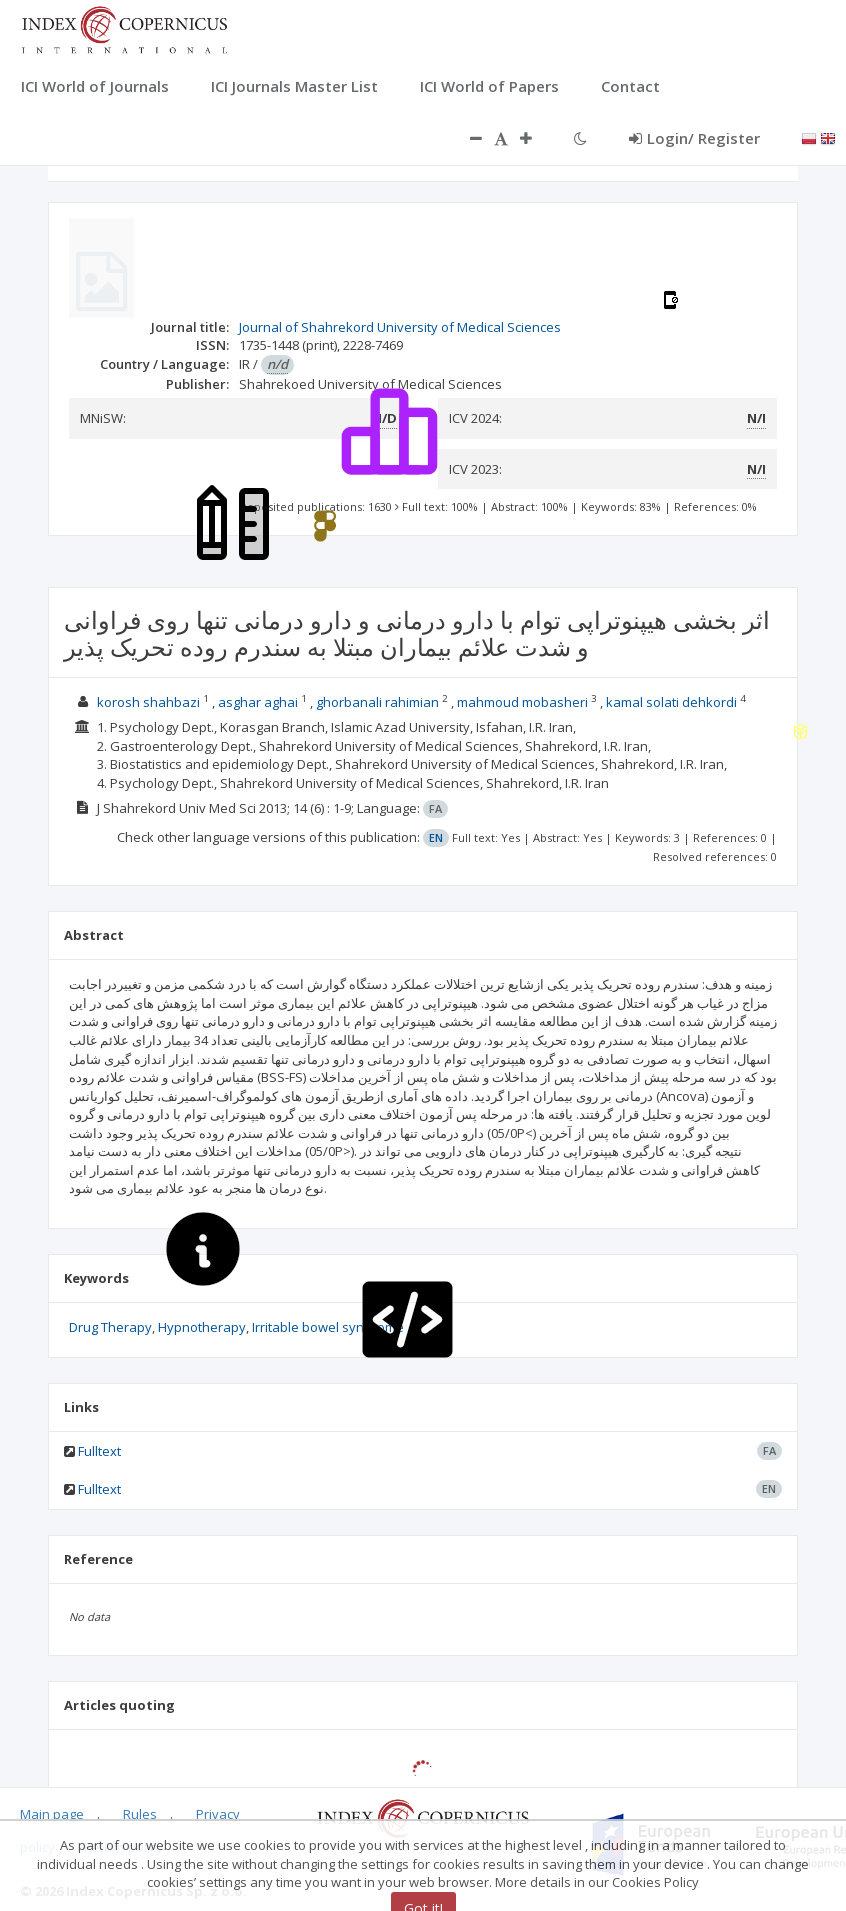 The height and width of the screenshot is (1911, 846). I want to click on open figma design file, so click(324, 525).